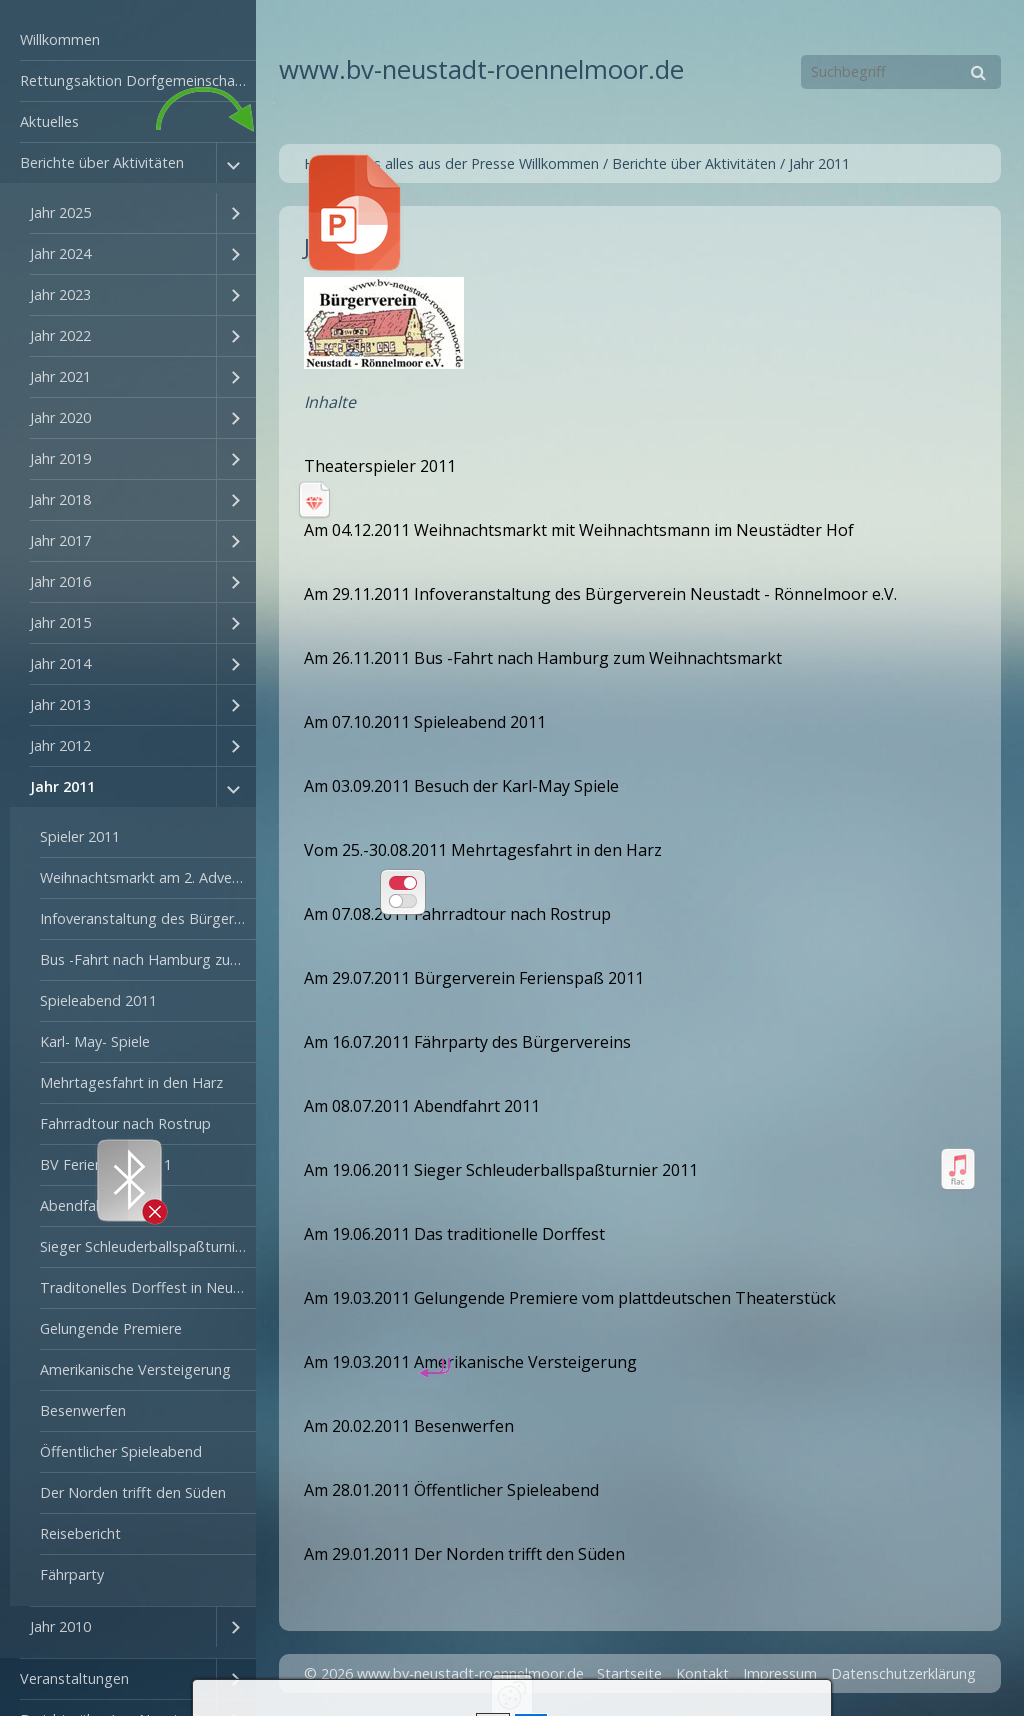 The width and height of the screenshot is (1024, 1716). Describe the element at coordinates (205, 108) in the screenshot. I see `redo the last undone action` at that location.